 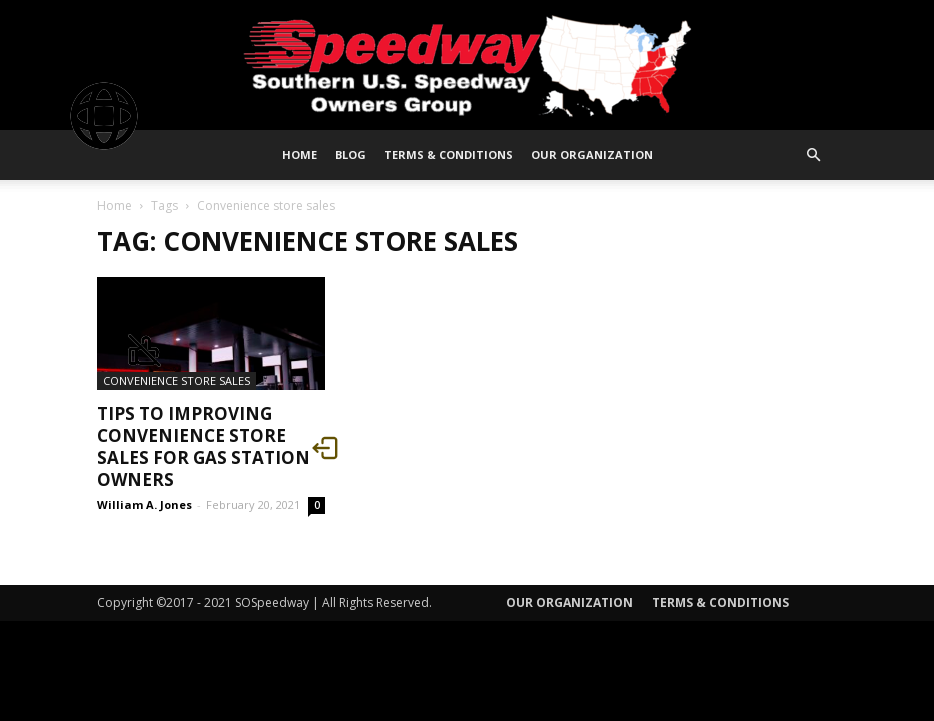 I want to click on log out of your account, so click(x=325, y=448).